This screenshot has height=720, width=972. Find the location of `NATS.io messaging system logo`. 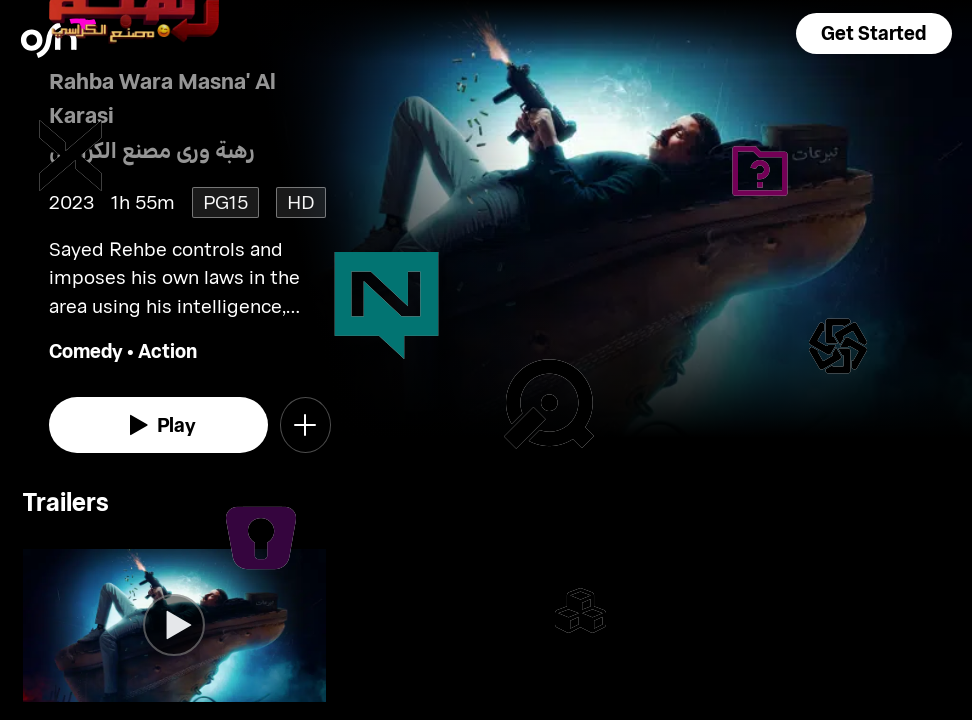

NATS.io messaging system logo is located at coordinates (386, 305).